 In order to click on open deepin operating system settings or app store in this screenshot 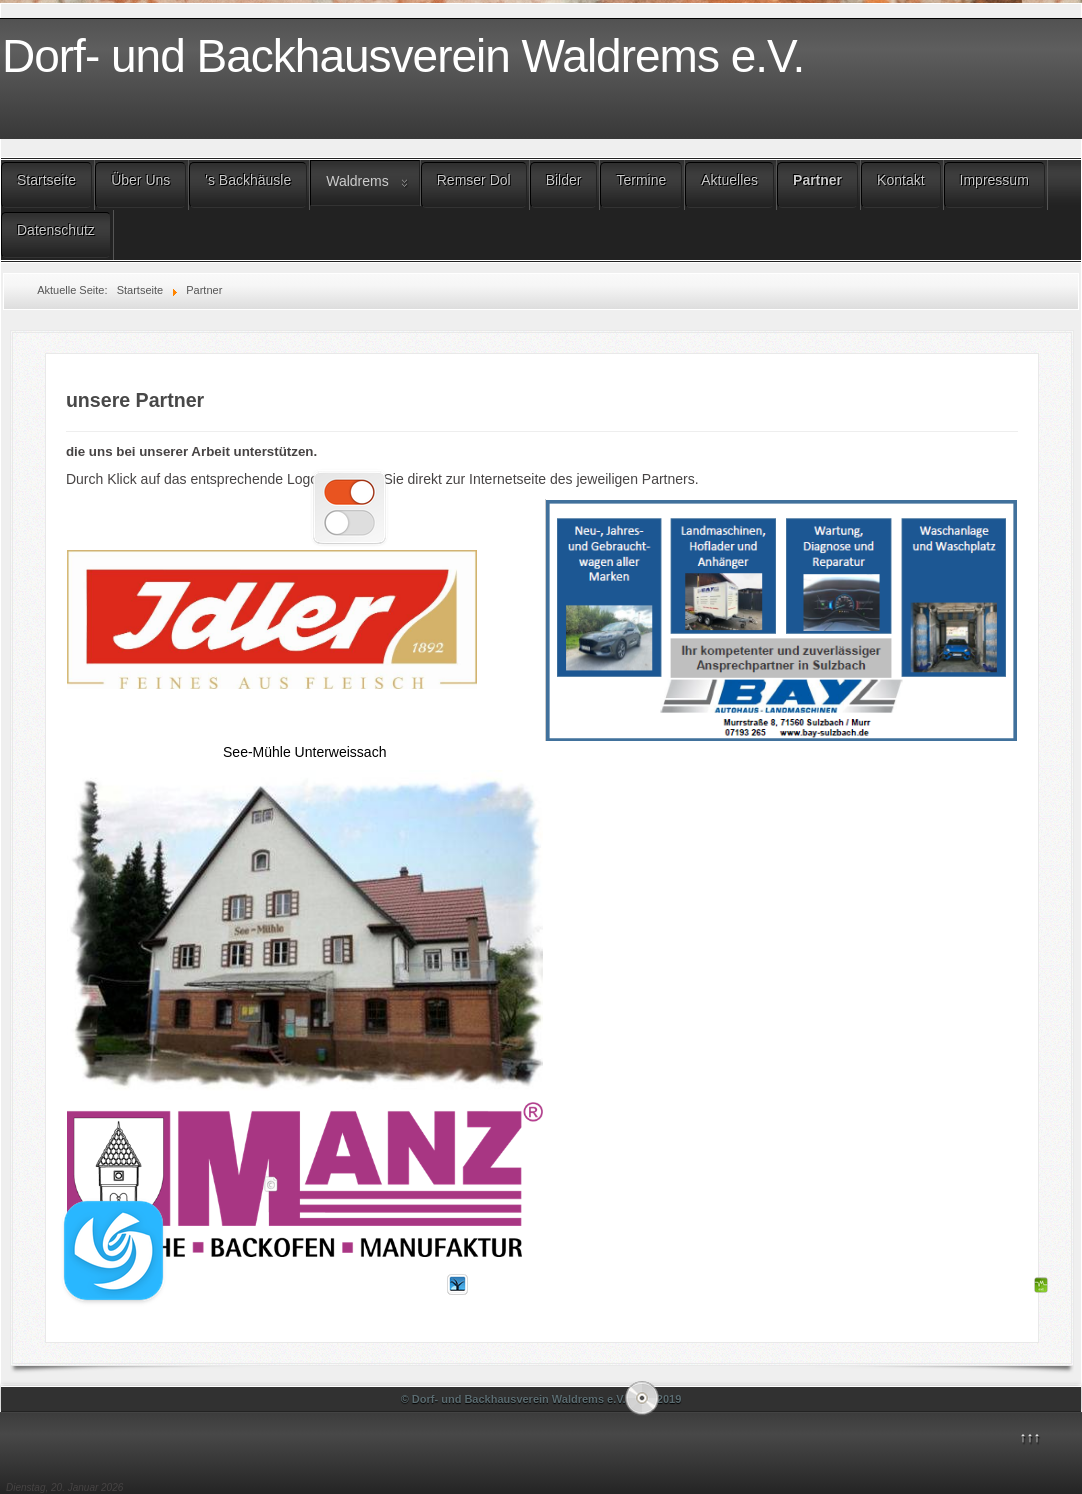, I will do `click(113, 1250)`.